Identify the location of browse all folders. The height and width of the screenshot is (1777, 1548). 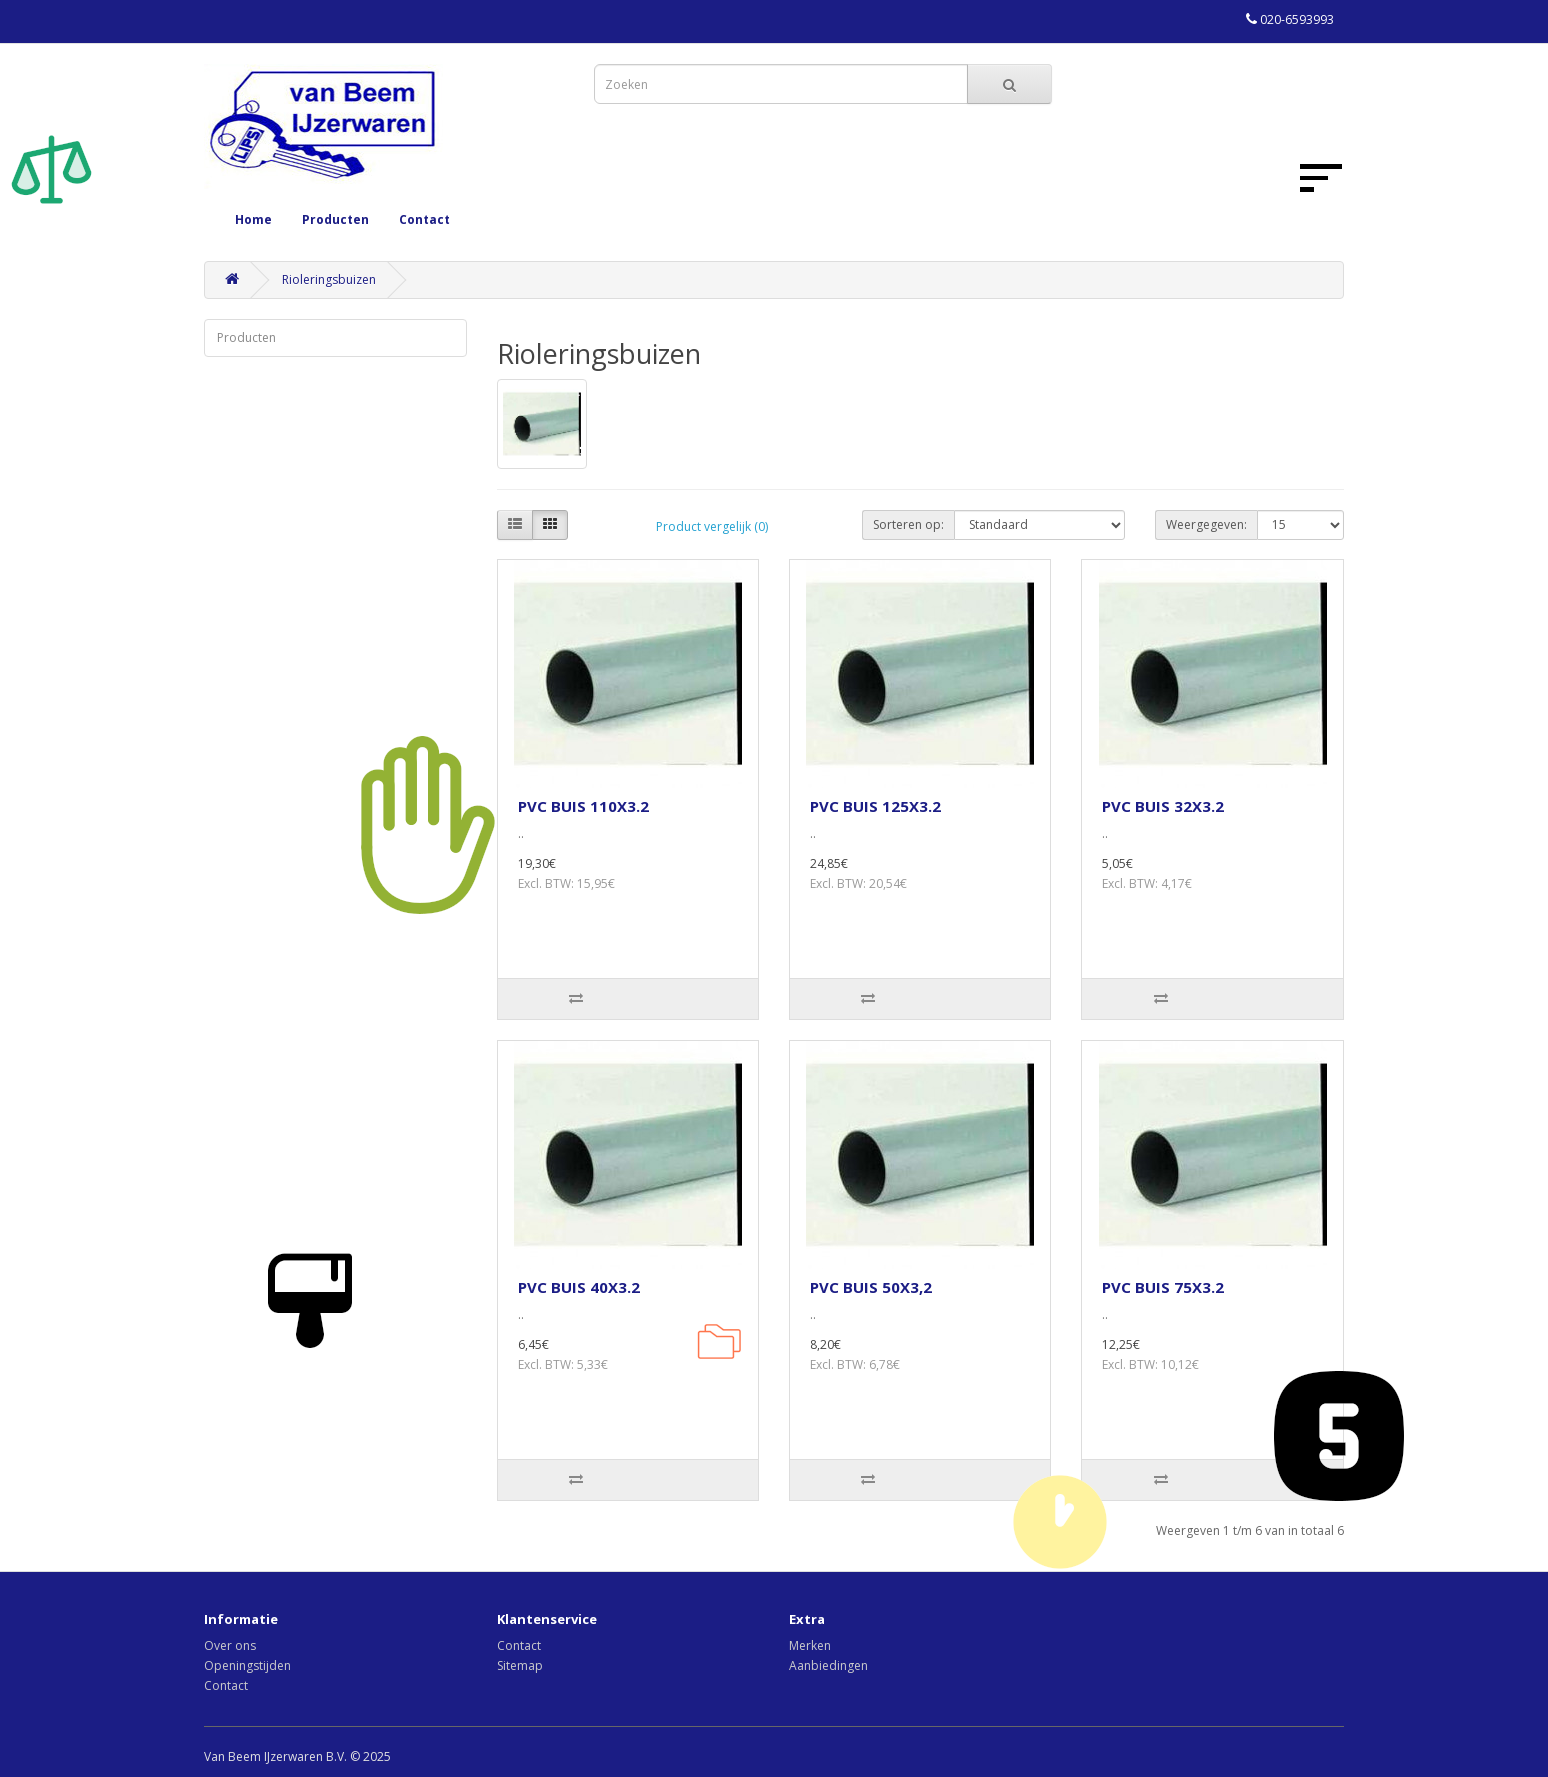
(718, 1341).